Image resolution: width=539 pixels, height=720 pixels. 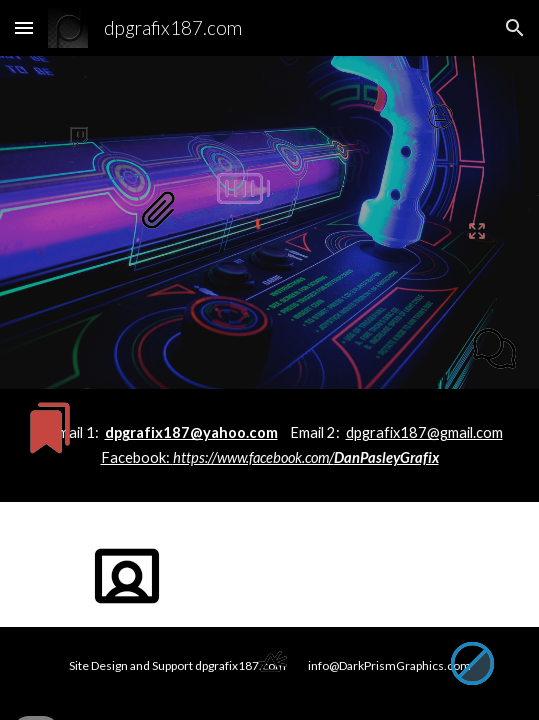 I want to click on rate experience as neutral or average, so click(x=440, y=116).